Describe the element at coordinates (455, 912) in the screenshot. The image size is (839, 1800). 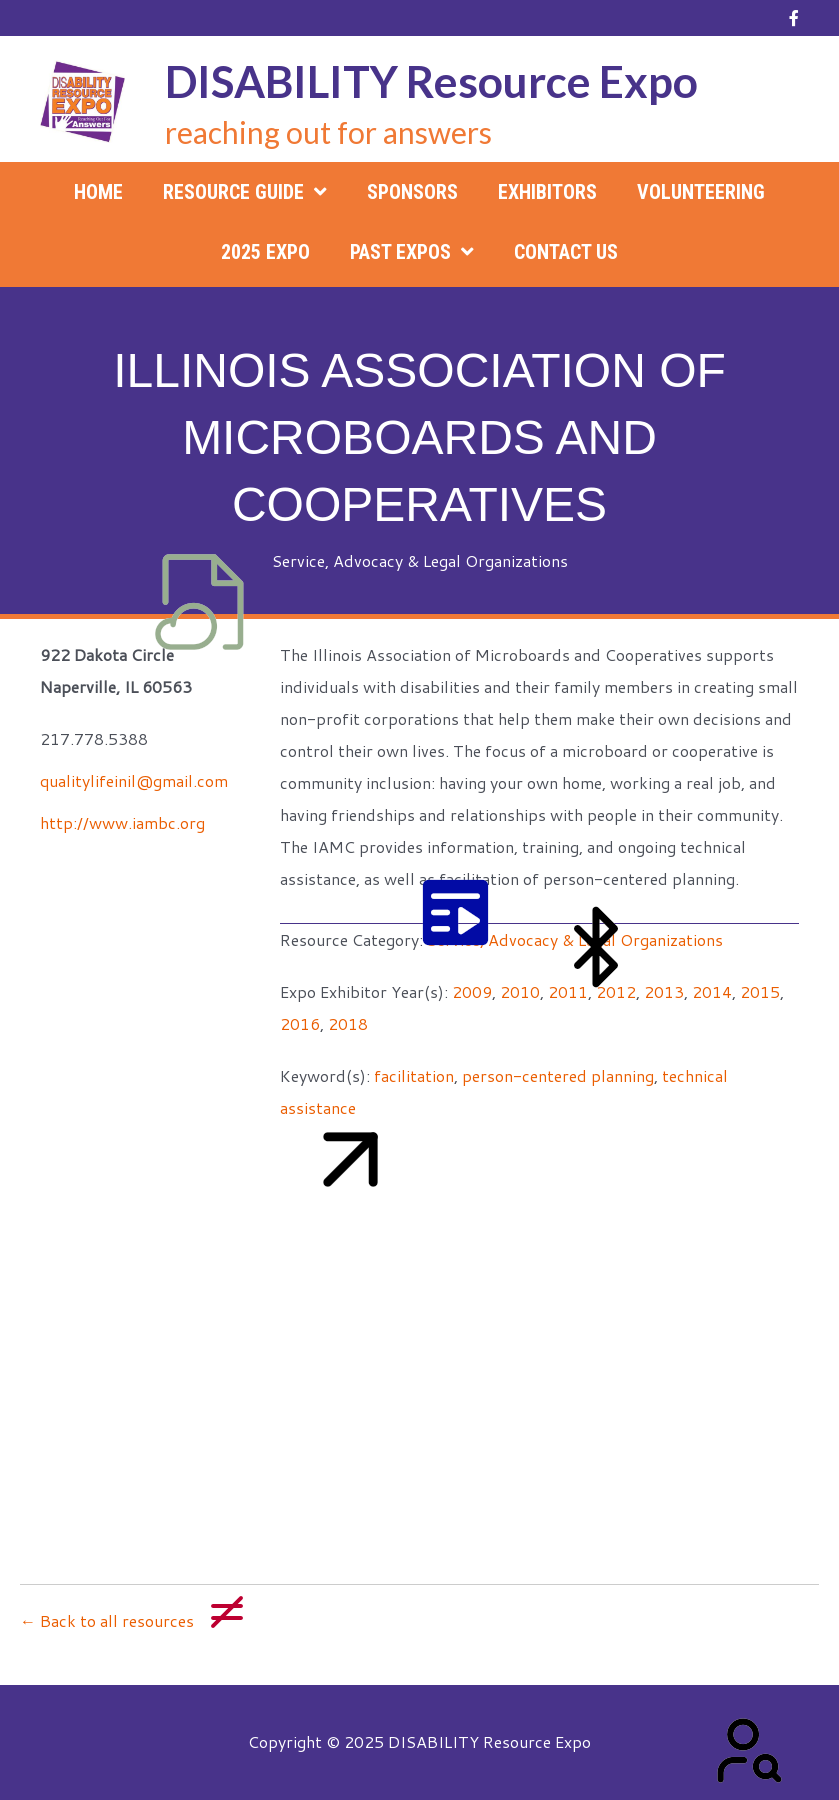
I see `view media queue or playlist` at that location.